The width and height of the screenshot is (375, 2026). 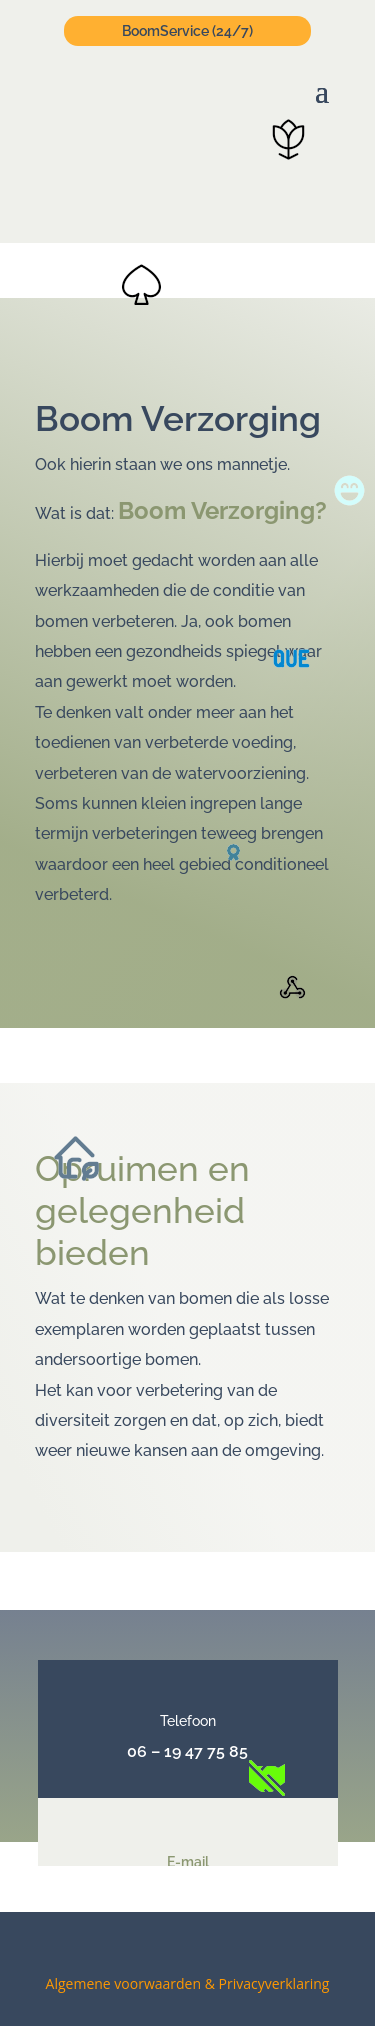 What do you see at coordinates (292, 988) in the screenshot?
I see `configure webhook integrations` at bounding box center [292, 988].